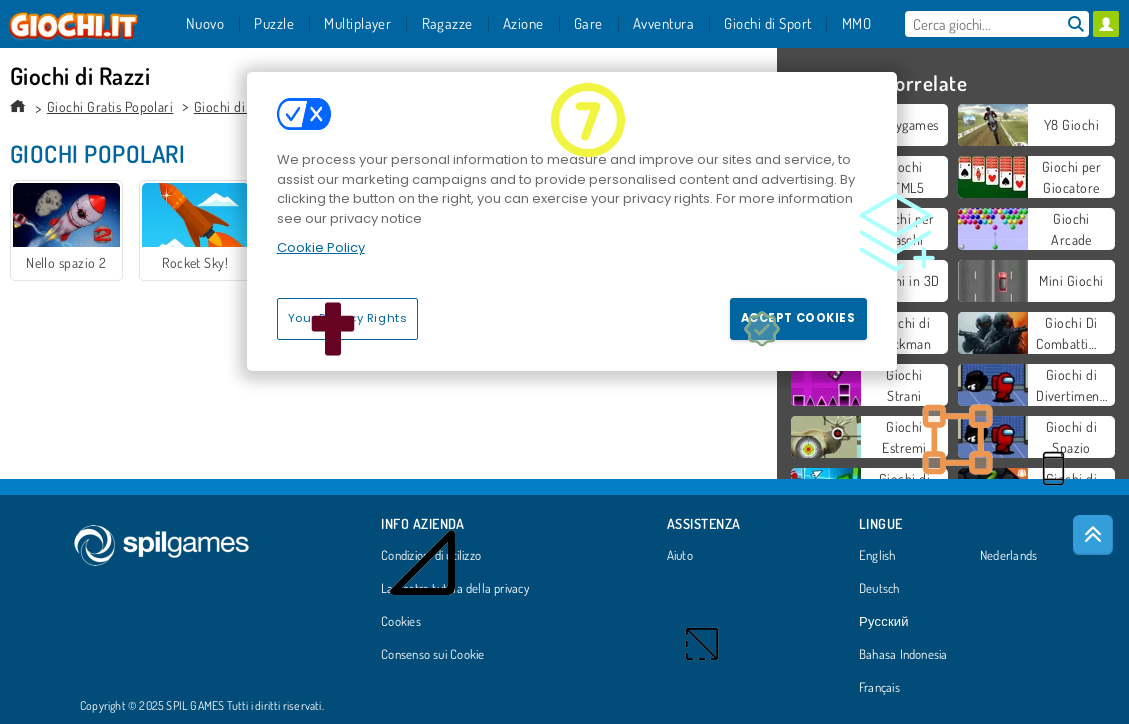 Image resolution: width=1129 pixels, height=724 pixels. I want to click on religious or faith-based content indicator, so click(333, 329).